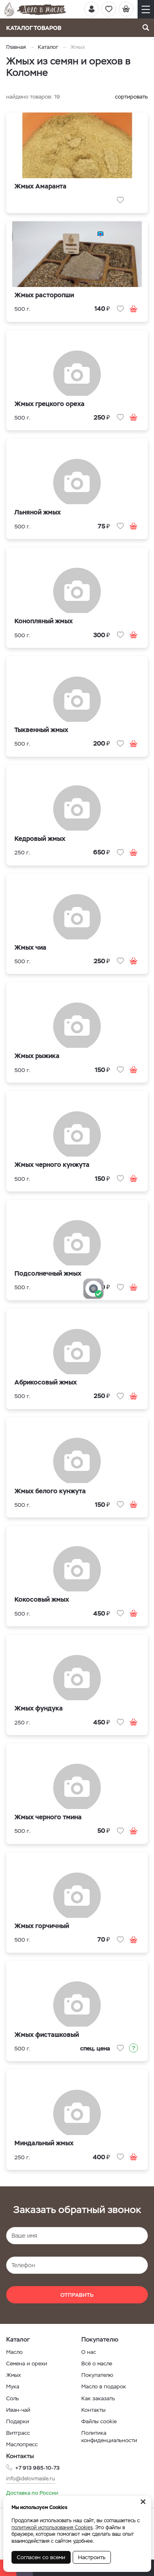 Image resolution: width=154 pixels, height=2576 pixels. I want to click on launch xwayland video bridge for screen sharing, so click(100, 234).